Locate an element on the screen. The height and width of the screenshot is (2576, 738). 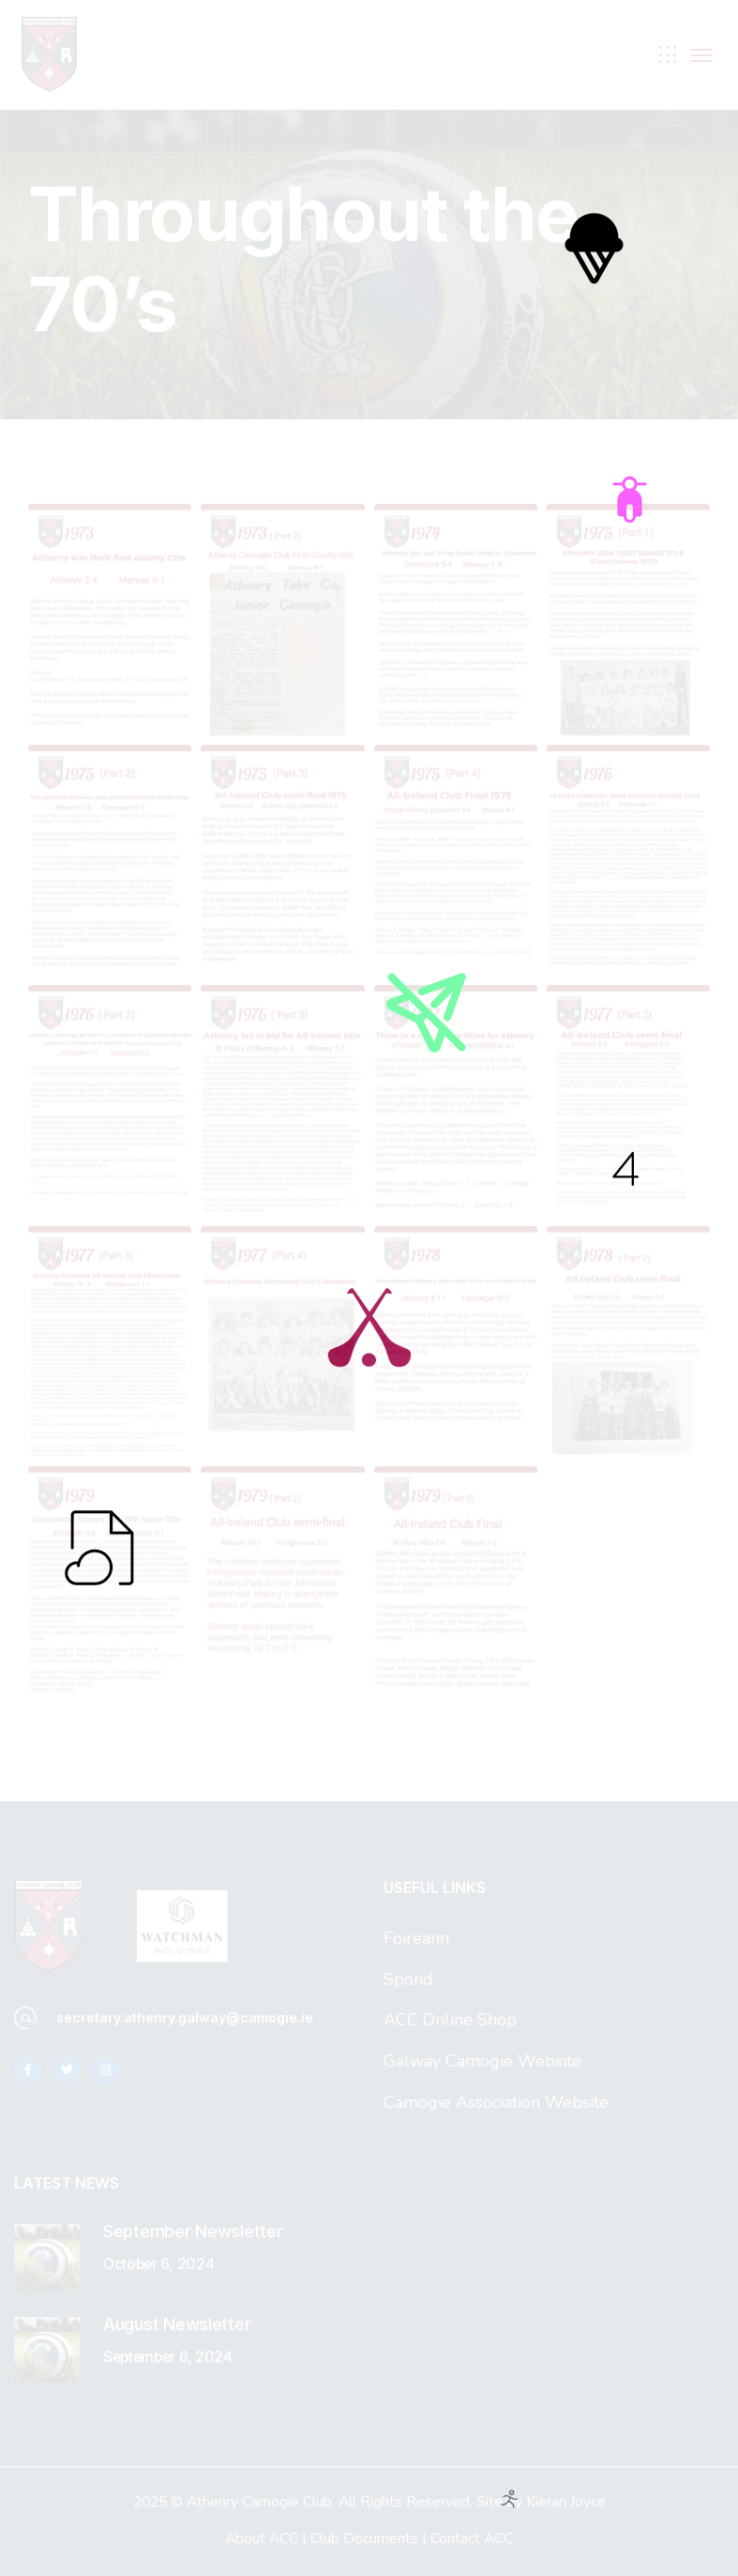
indicates step four in a multi-step process is located at coordinates (626, 1169).